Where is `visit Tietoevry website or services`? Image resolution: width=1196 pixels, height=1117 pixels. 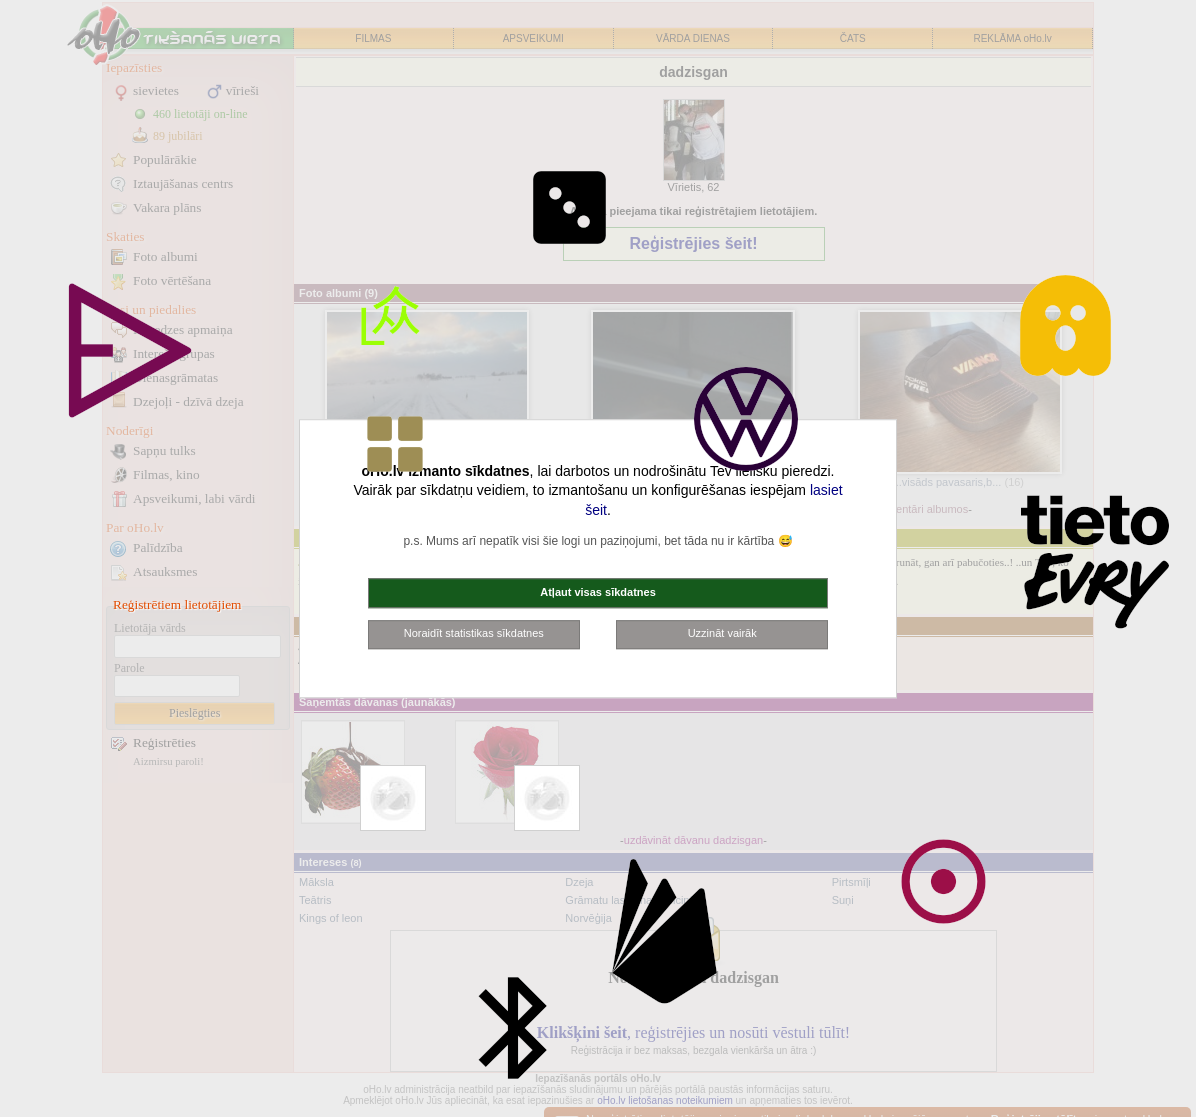 visit Tietoevry website or services is located at coordinates (1095, 562).